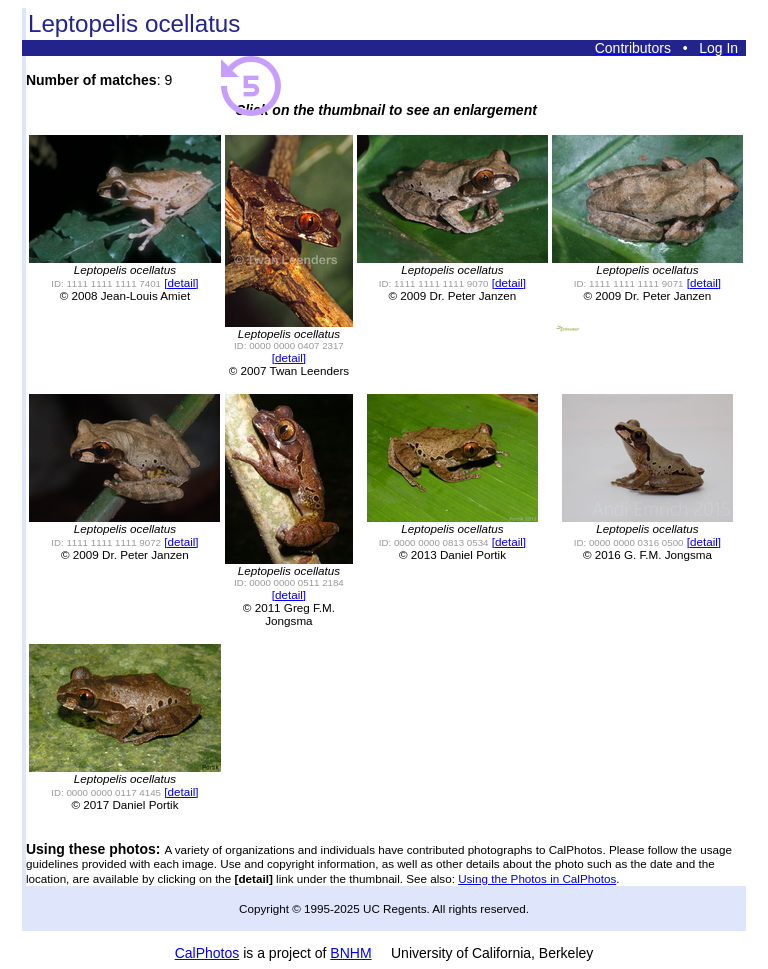  What do you see at coordinates (567, 328) in the screenshot?
I see `gstreamer multimedia framework logo` at bounding box center [567, 328].